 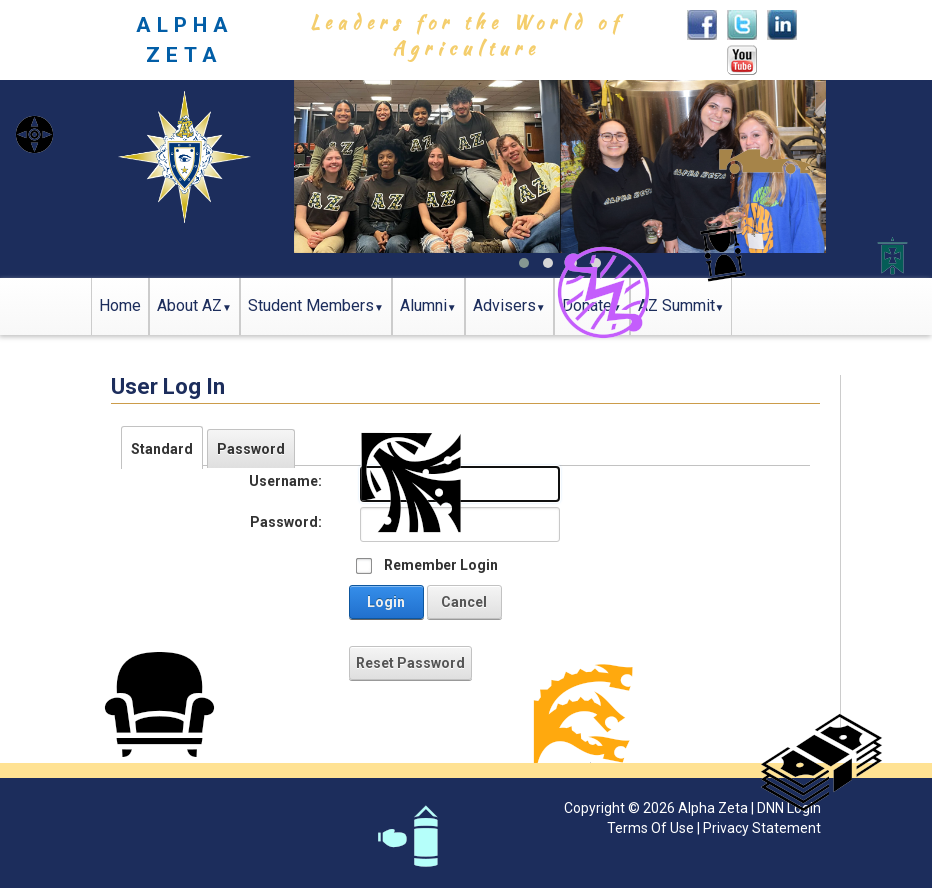 What do you see at coordinates (603, 292) in the screenshot?
I see `indicates a trapped or contained state` at bounding box center [603, 292].